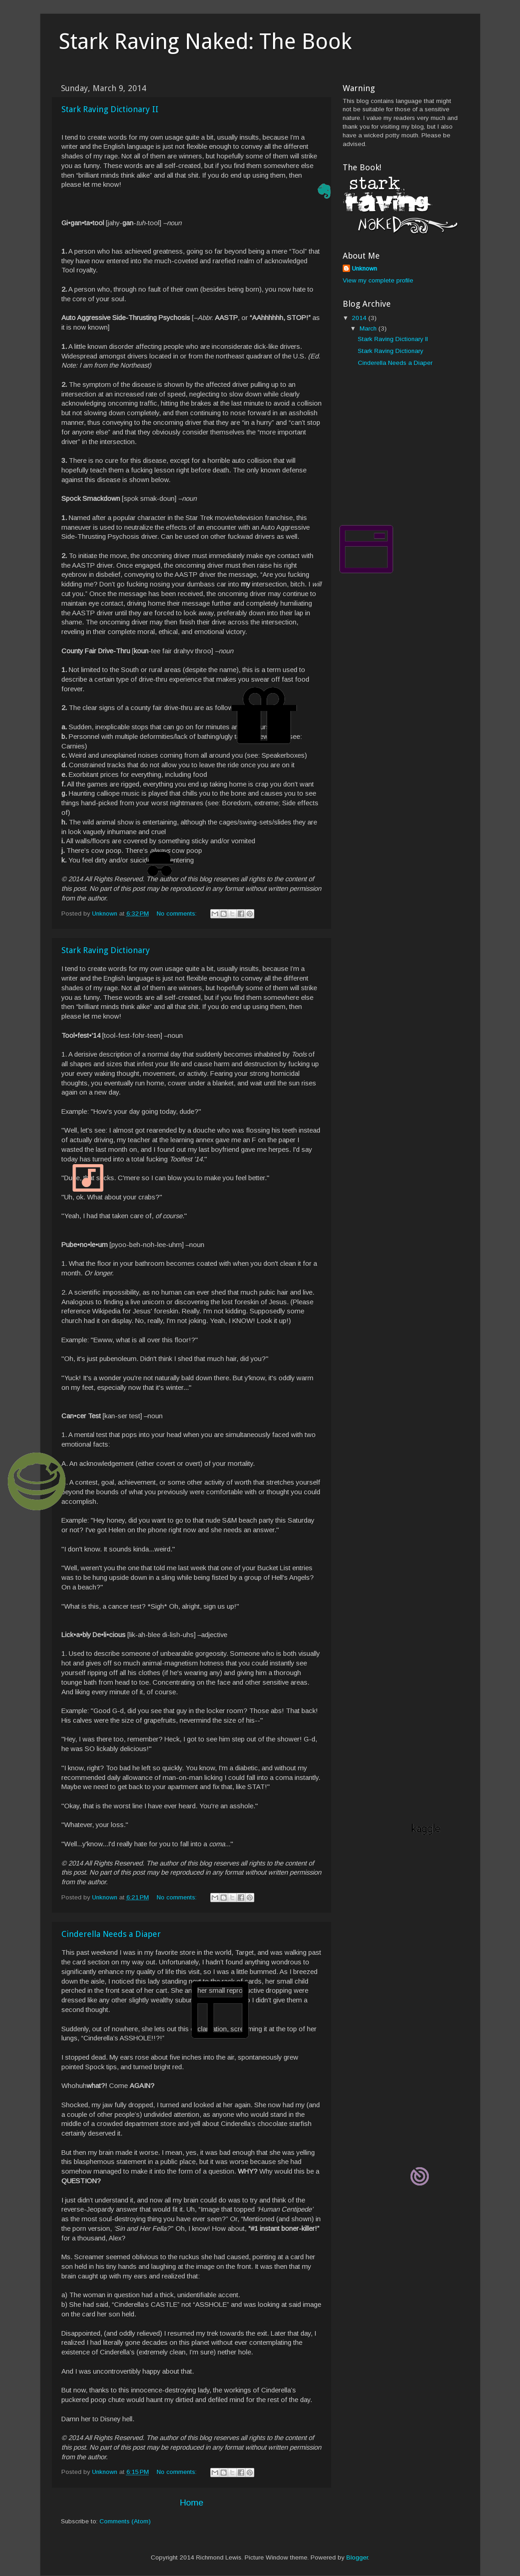  Describe the element at coordinates (420, 2176) in the screenshot. I see `scan a QR code or barcode` at that location.